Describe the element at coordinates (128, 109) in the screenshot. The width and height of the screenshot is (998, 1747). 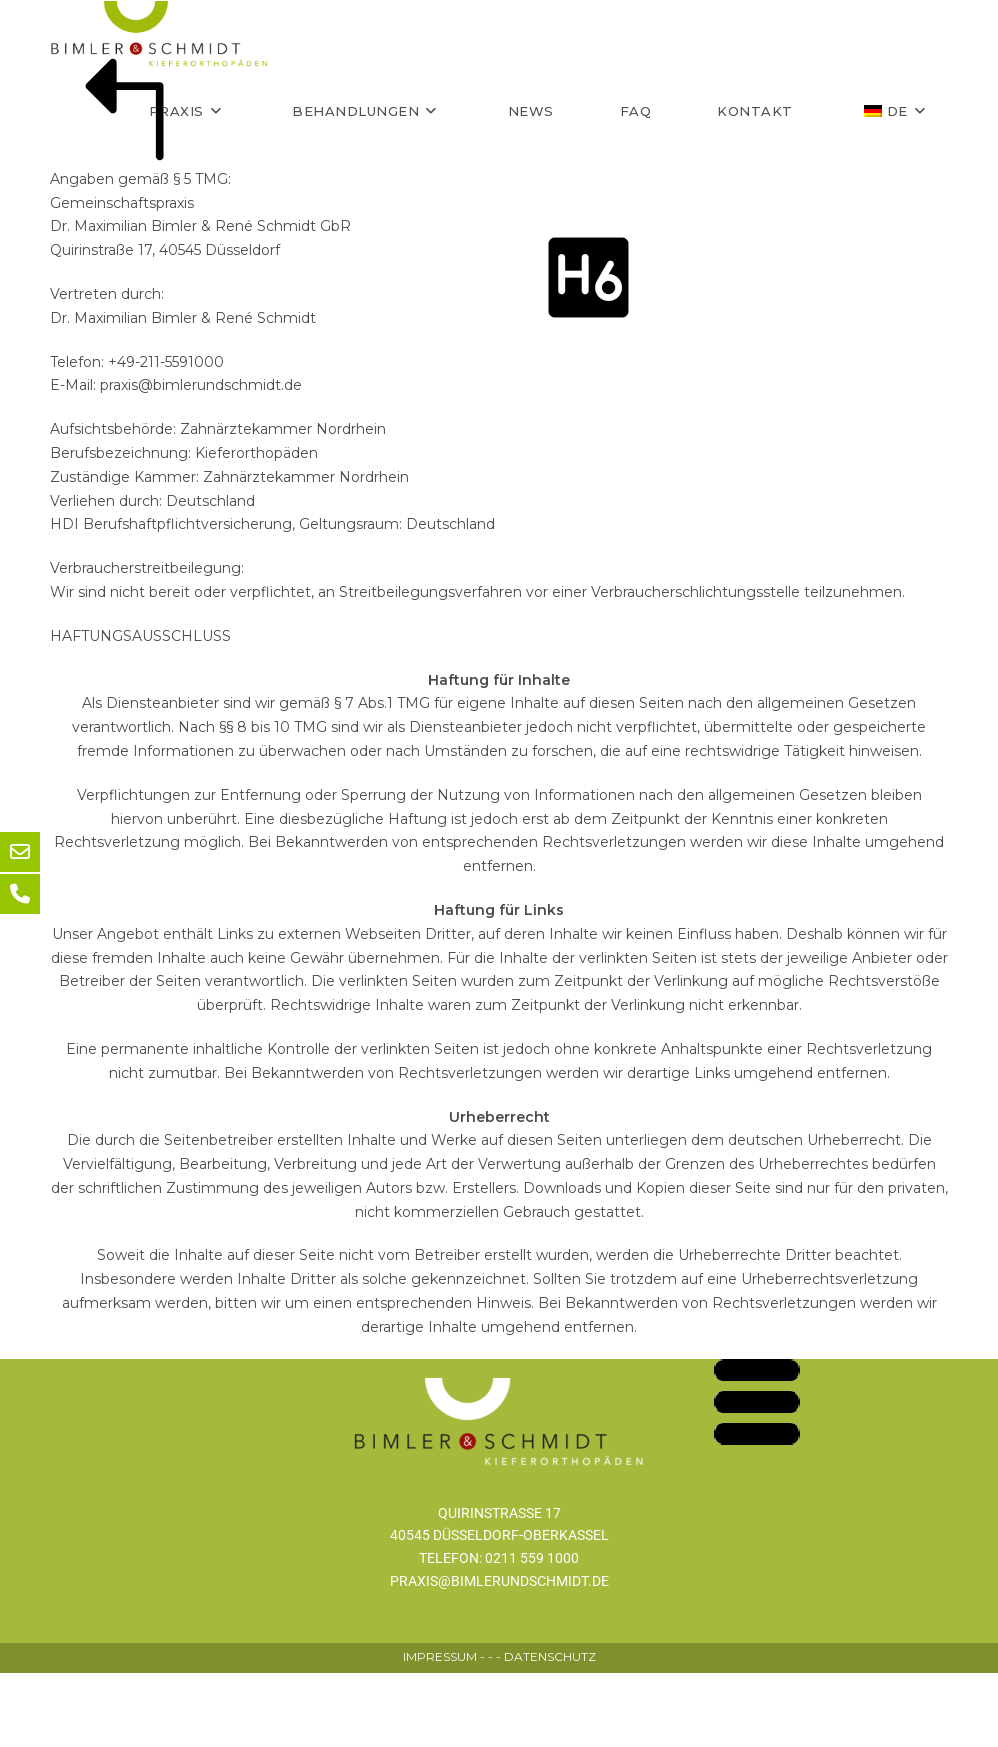
I see `undo or go back to previous action` at that location.